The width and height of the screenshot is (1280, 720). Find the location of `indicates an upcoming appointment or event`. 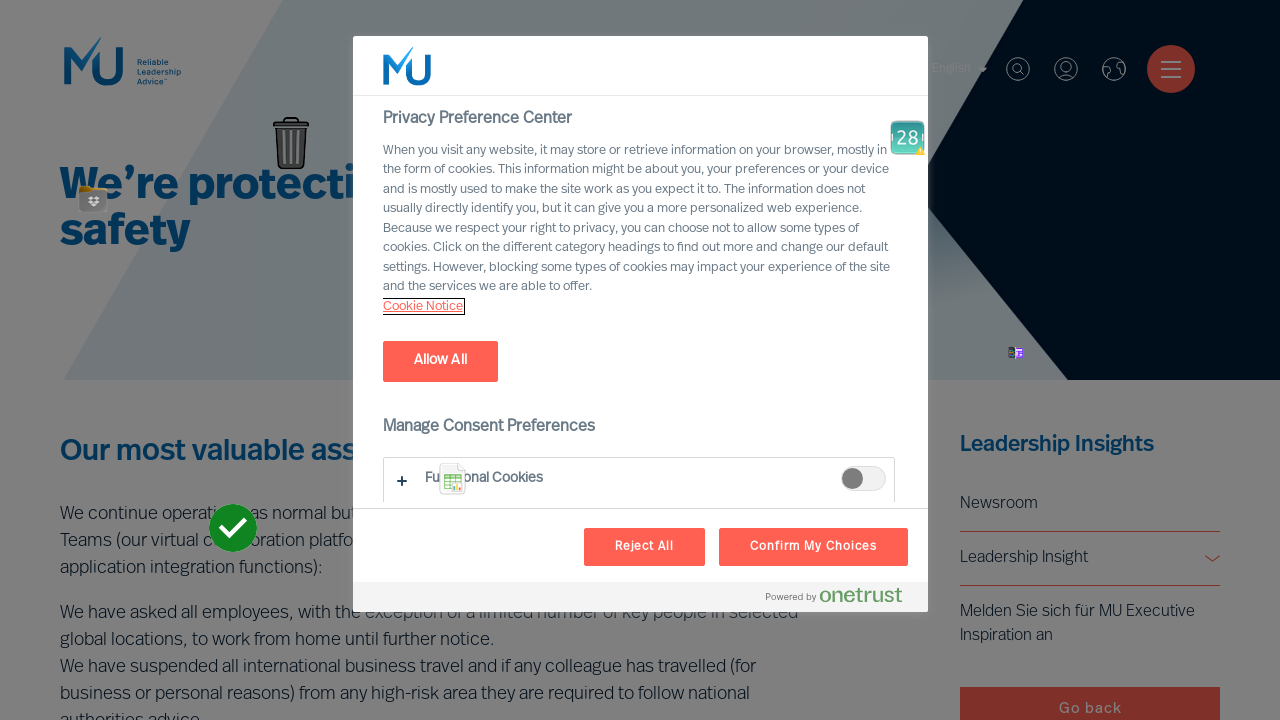

indicates an upcoming appointment or event is located at coordinates (907, 137).